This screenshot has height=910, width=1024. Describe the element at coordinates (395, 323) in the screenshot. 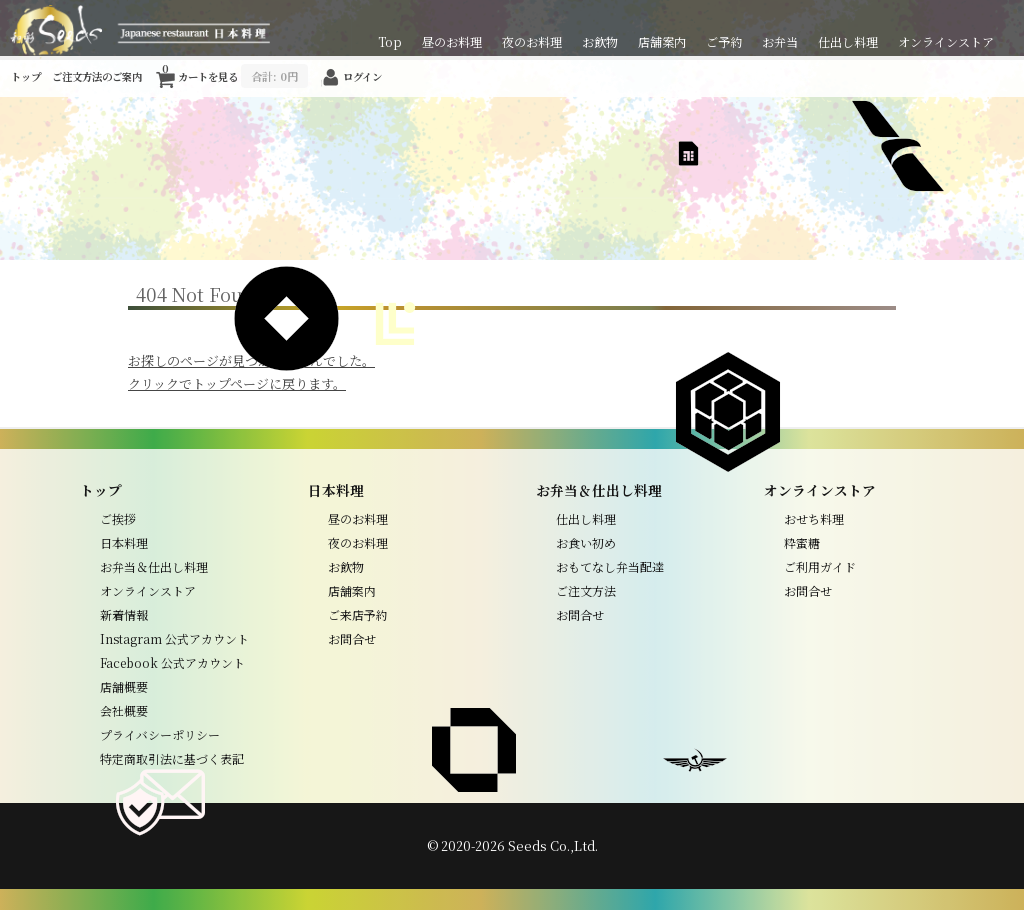

I see `linksys brand logo` at that location.